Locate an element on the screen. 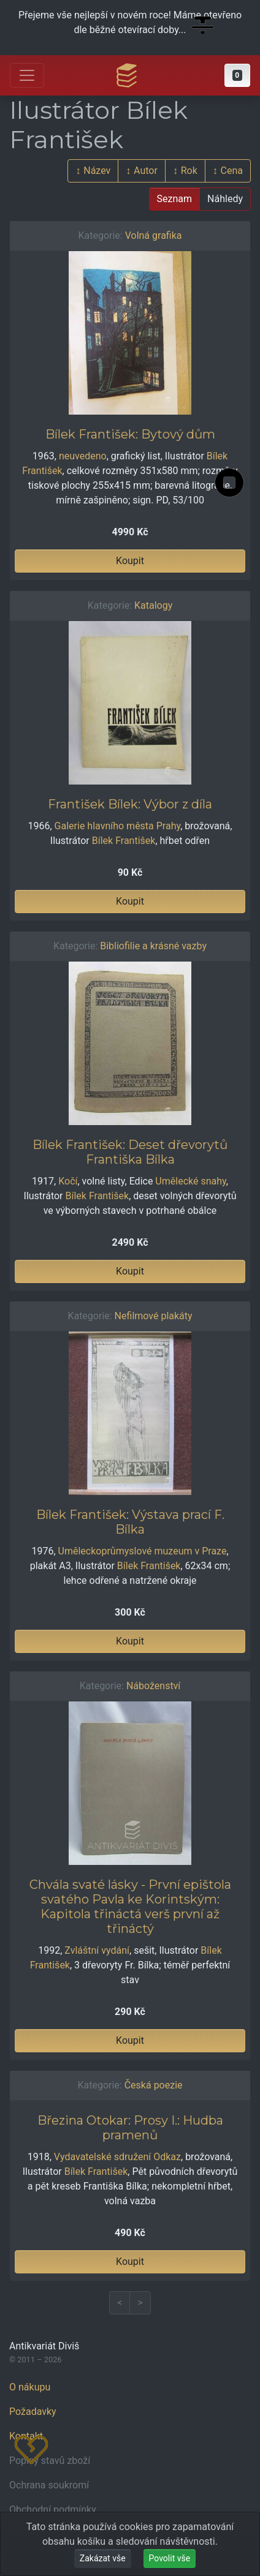  unlike or remove from favorites is located at coordinates (31, 2449).